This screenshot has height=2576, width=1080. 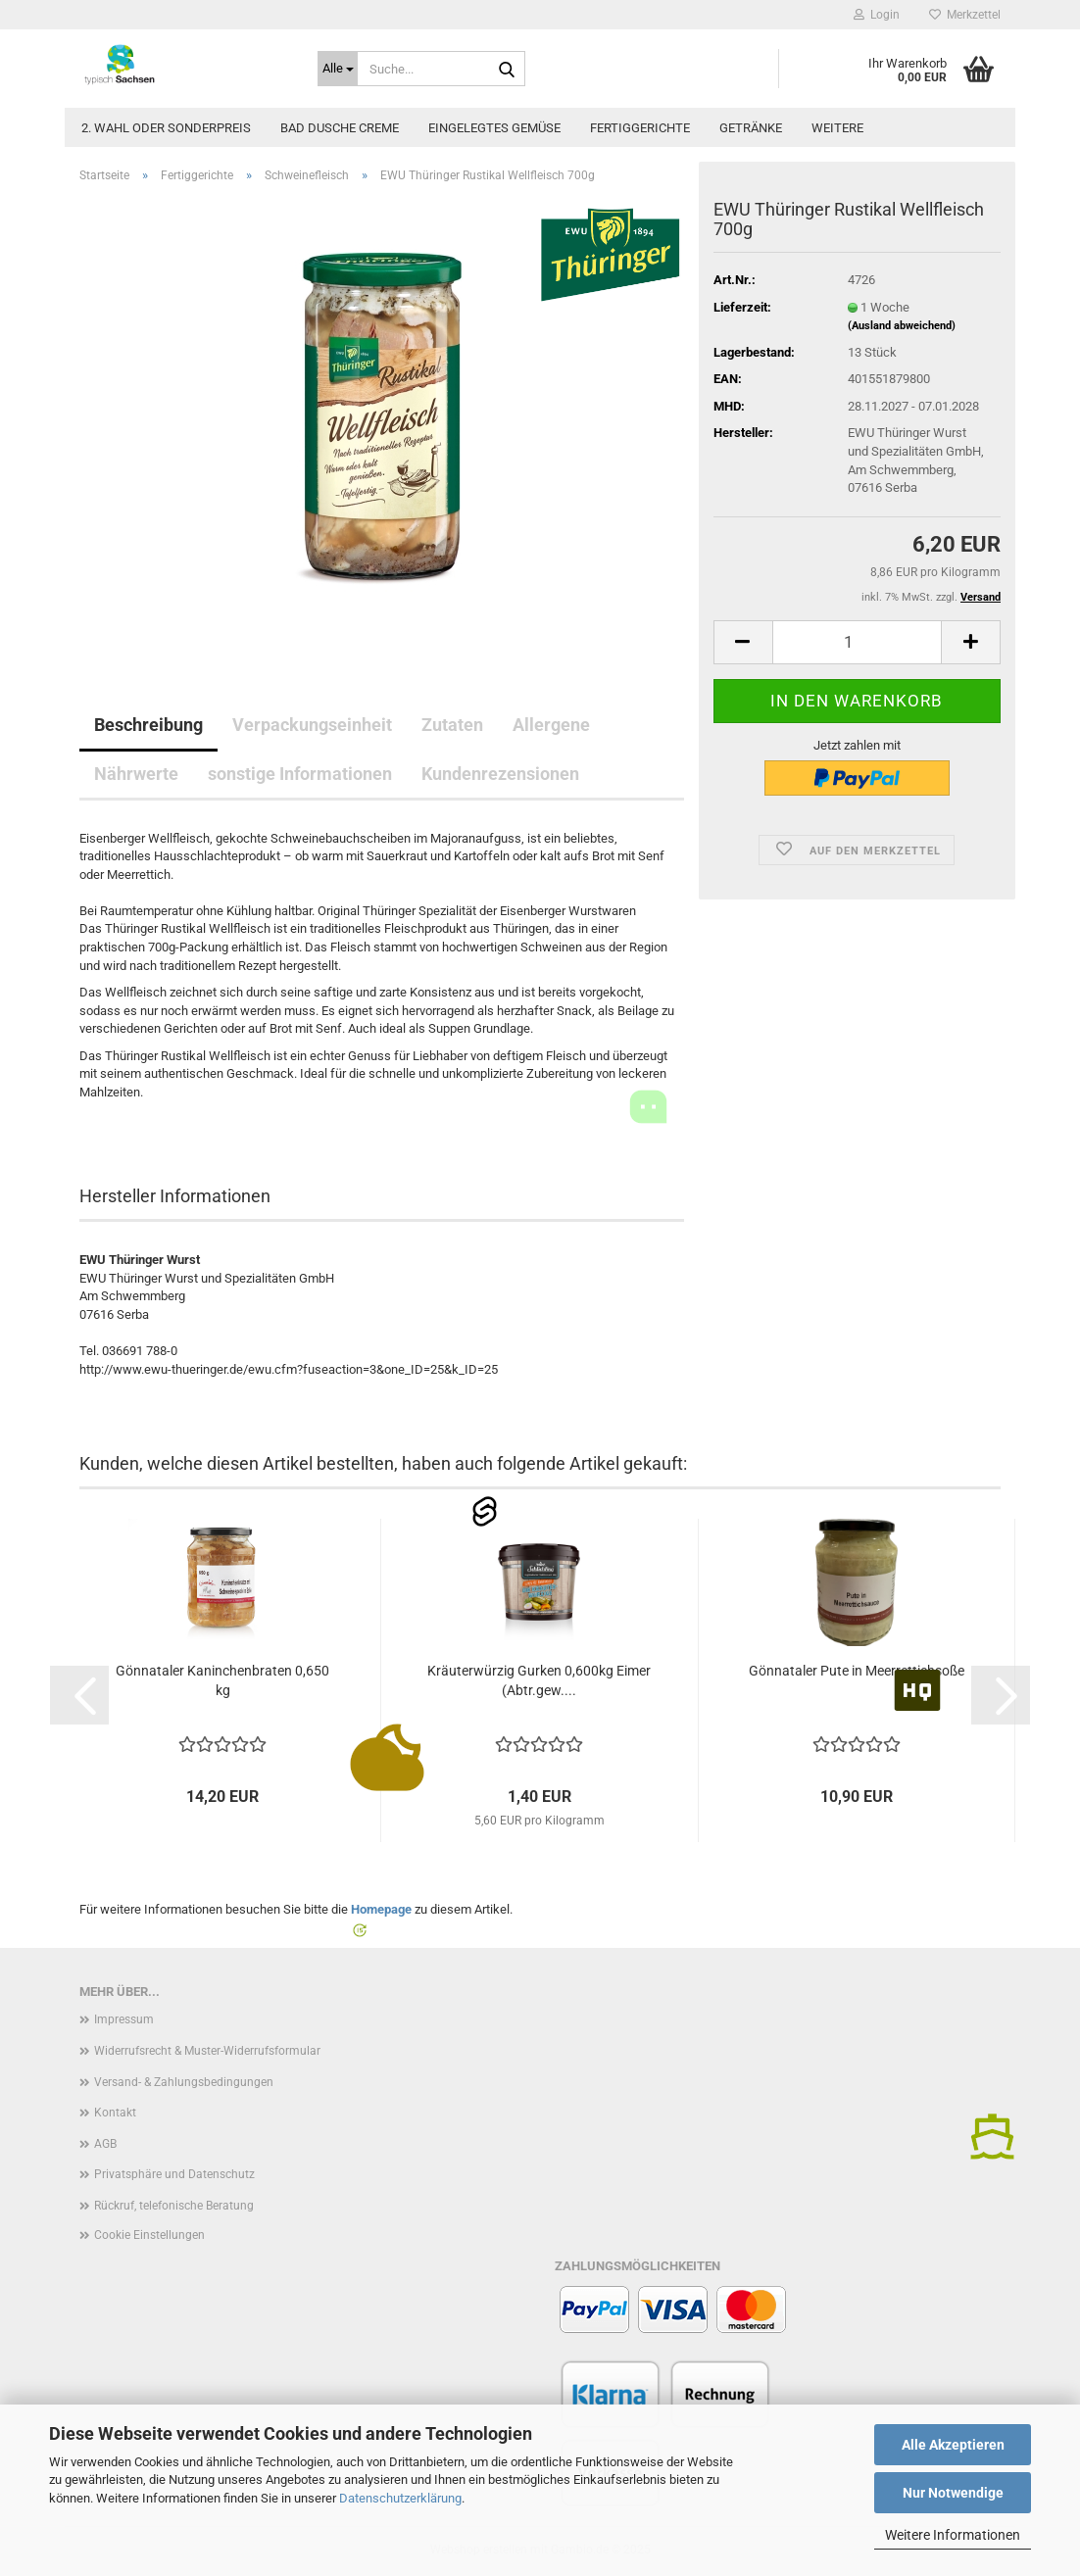 I want to click on svelte framework logo, so click(x=484, y=1511).